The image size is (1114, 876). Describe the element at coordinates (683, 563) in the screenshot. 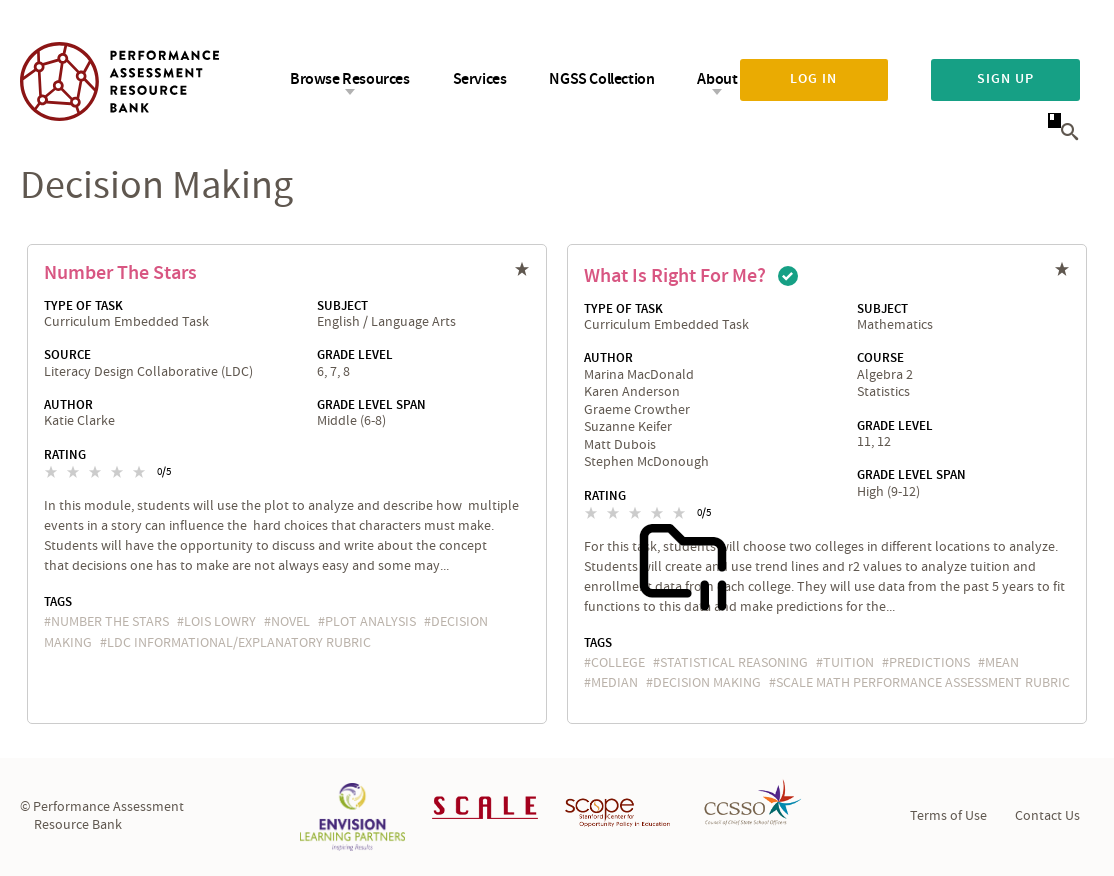

I see `pause folder sync or backup` at that location.